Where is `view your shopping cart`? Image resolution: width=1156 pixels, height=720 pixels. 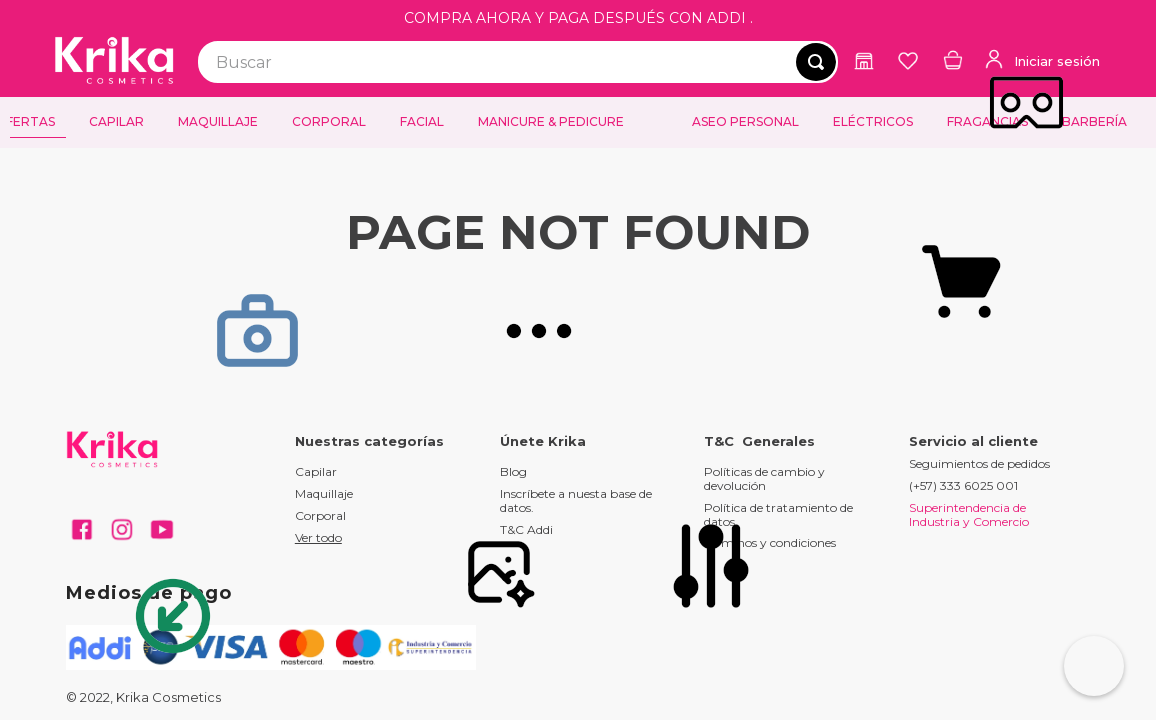
view your shopping cart is located at coordinates (962, 281).